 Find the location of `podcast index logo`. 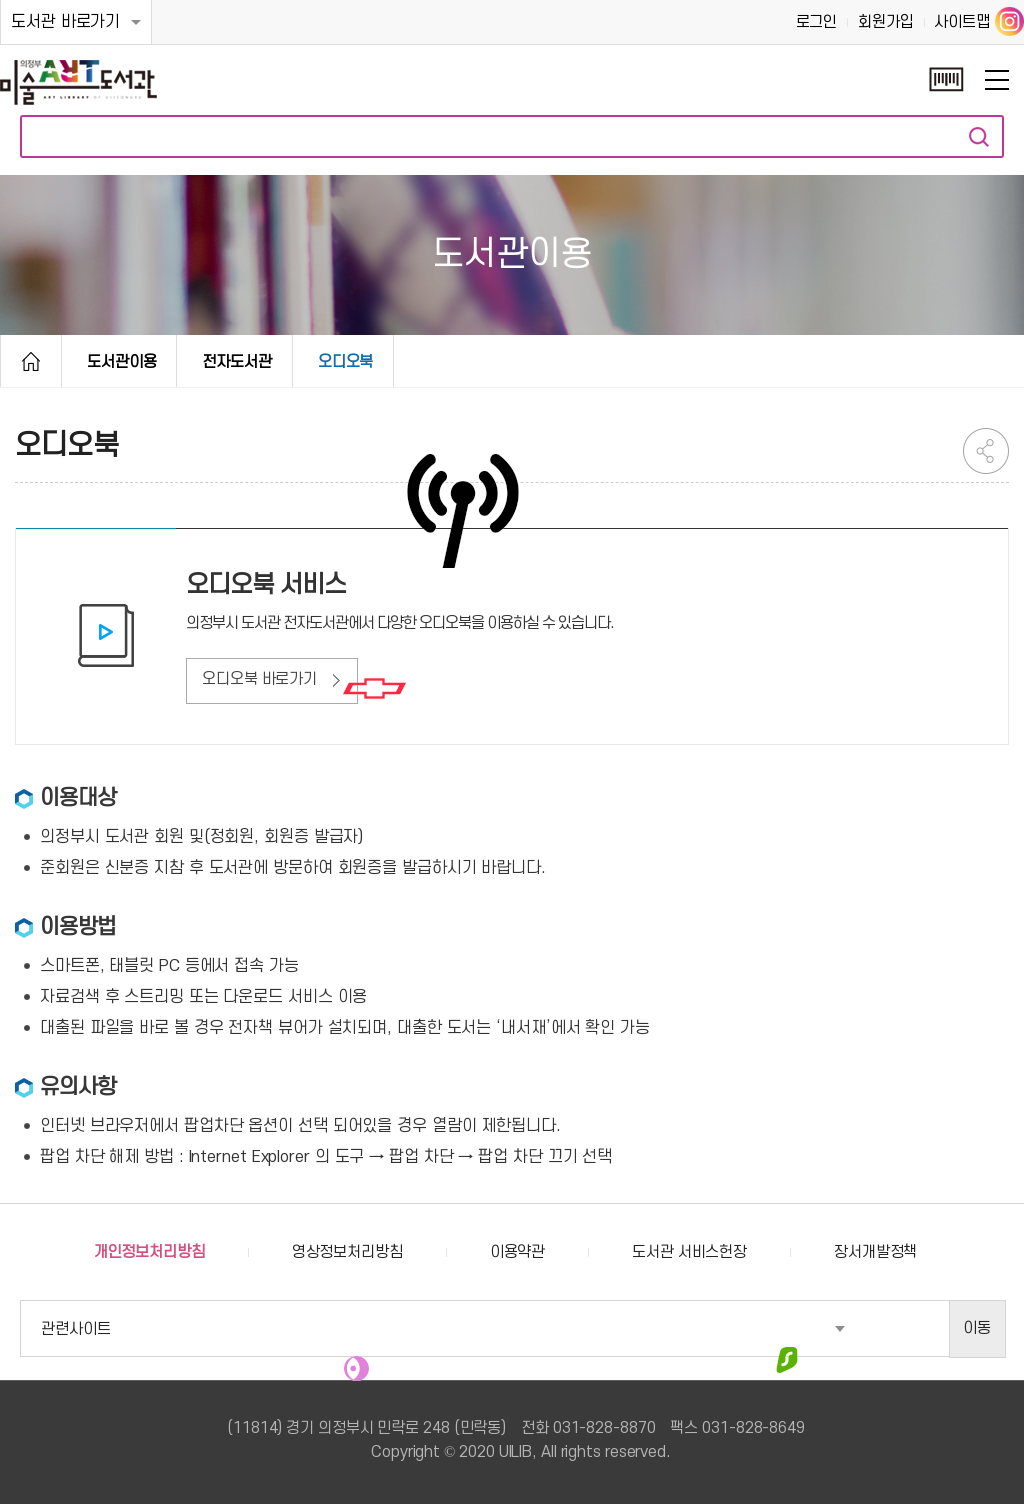

podcast index logo is located at coordinates (463, 511).